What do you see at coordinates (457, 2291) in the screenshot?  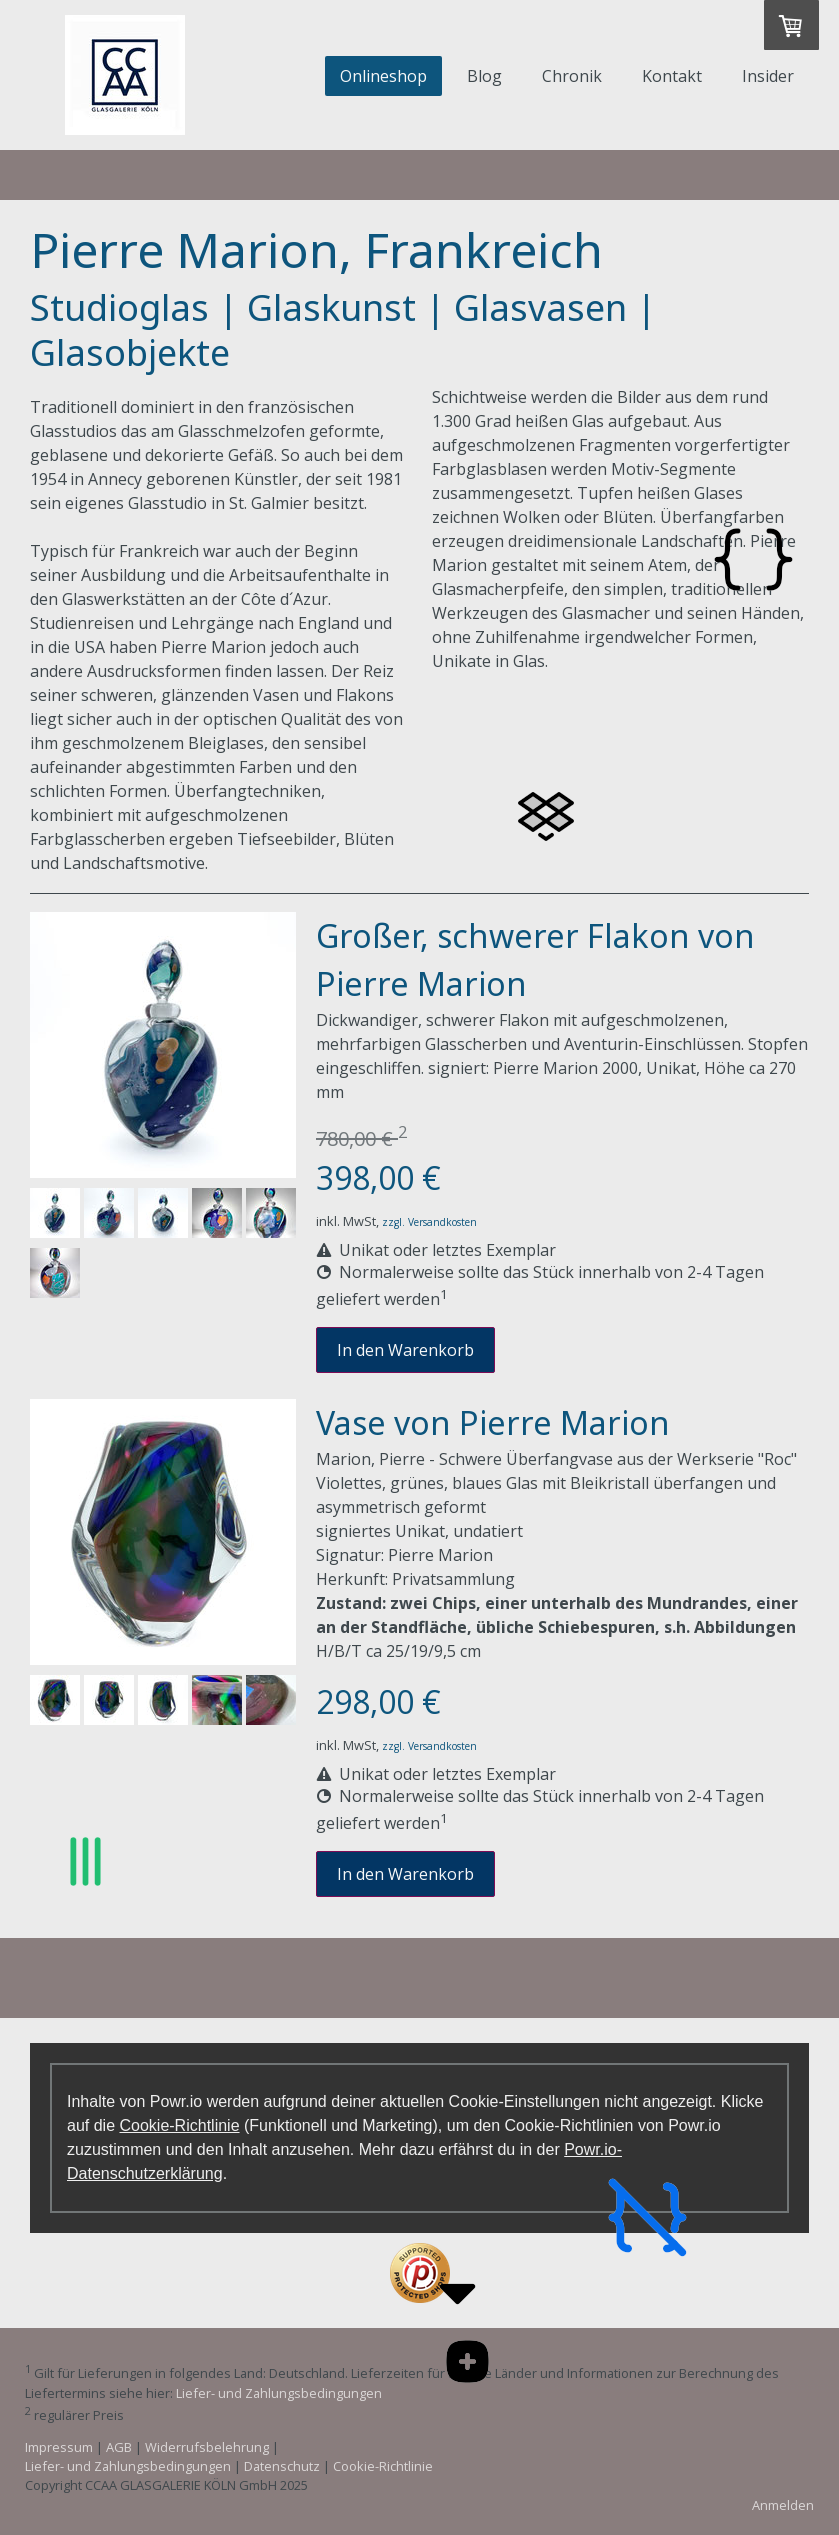 I see `expand a dropdown menu` at bounding box center [457, 2291].